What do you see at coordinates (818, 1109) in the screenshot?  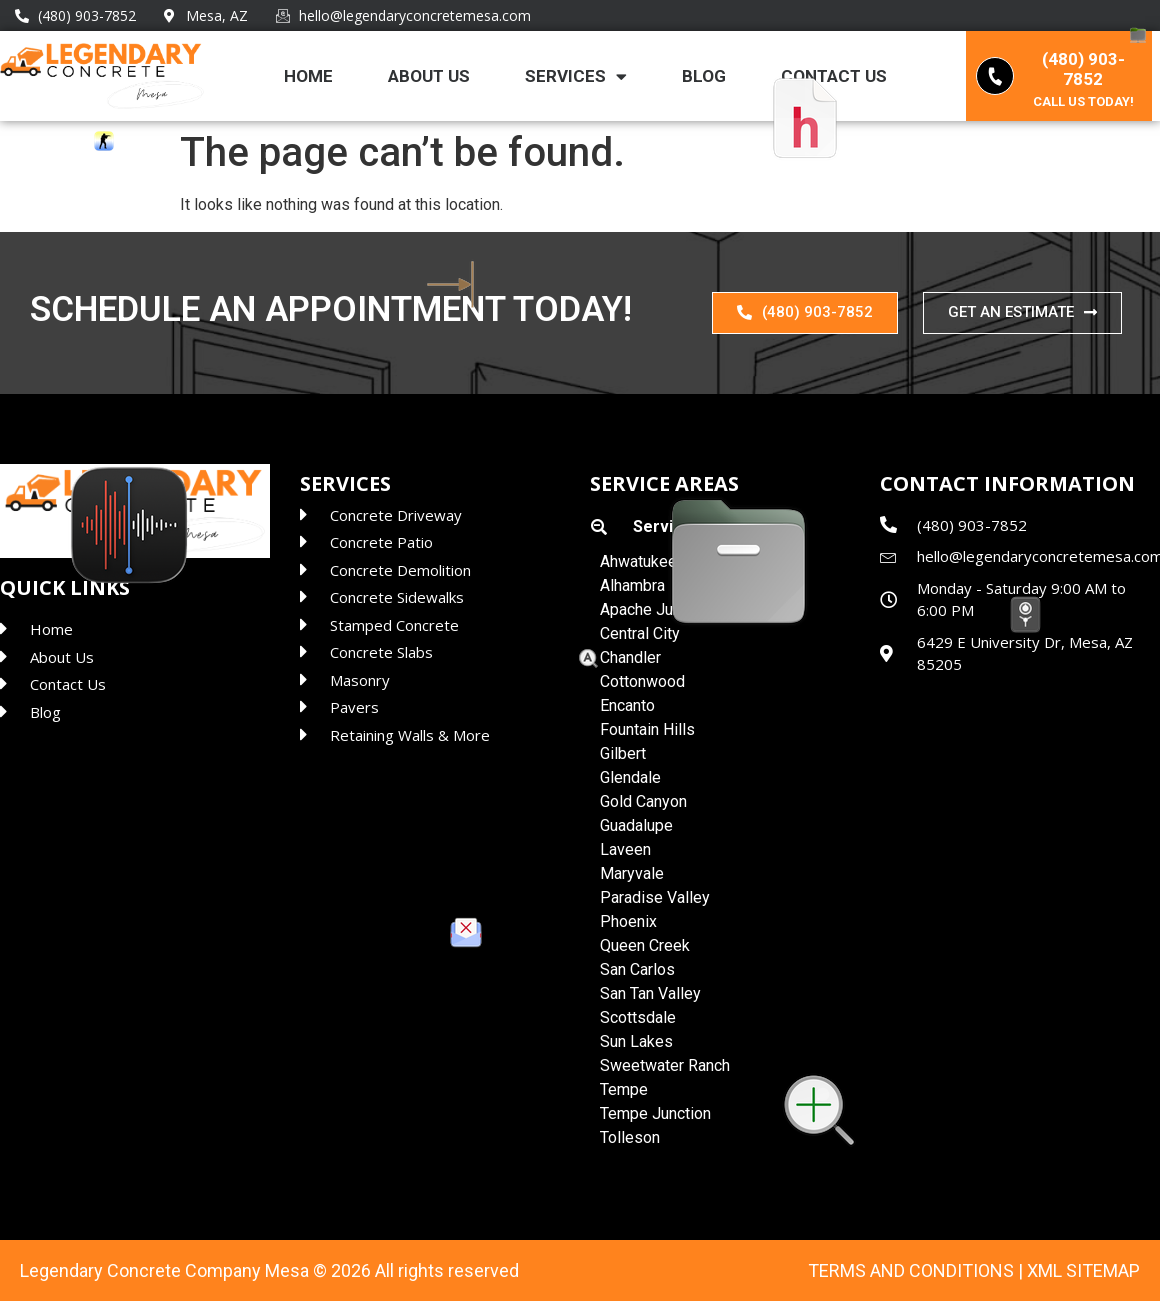 I see `zoom in on the current view` at bounding box center [818, 1109].